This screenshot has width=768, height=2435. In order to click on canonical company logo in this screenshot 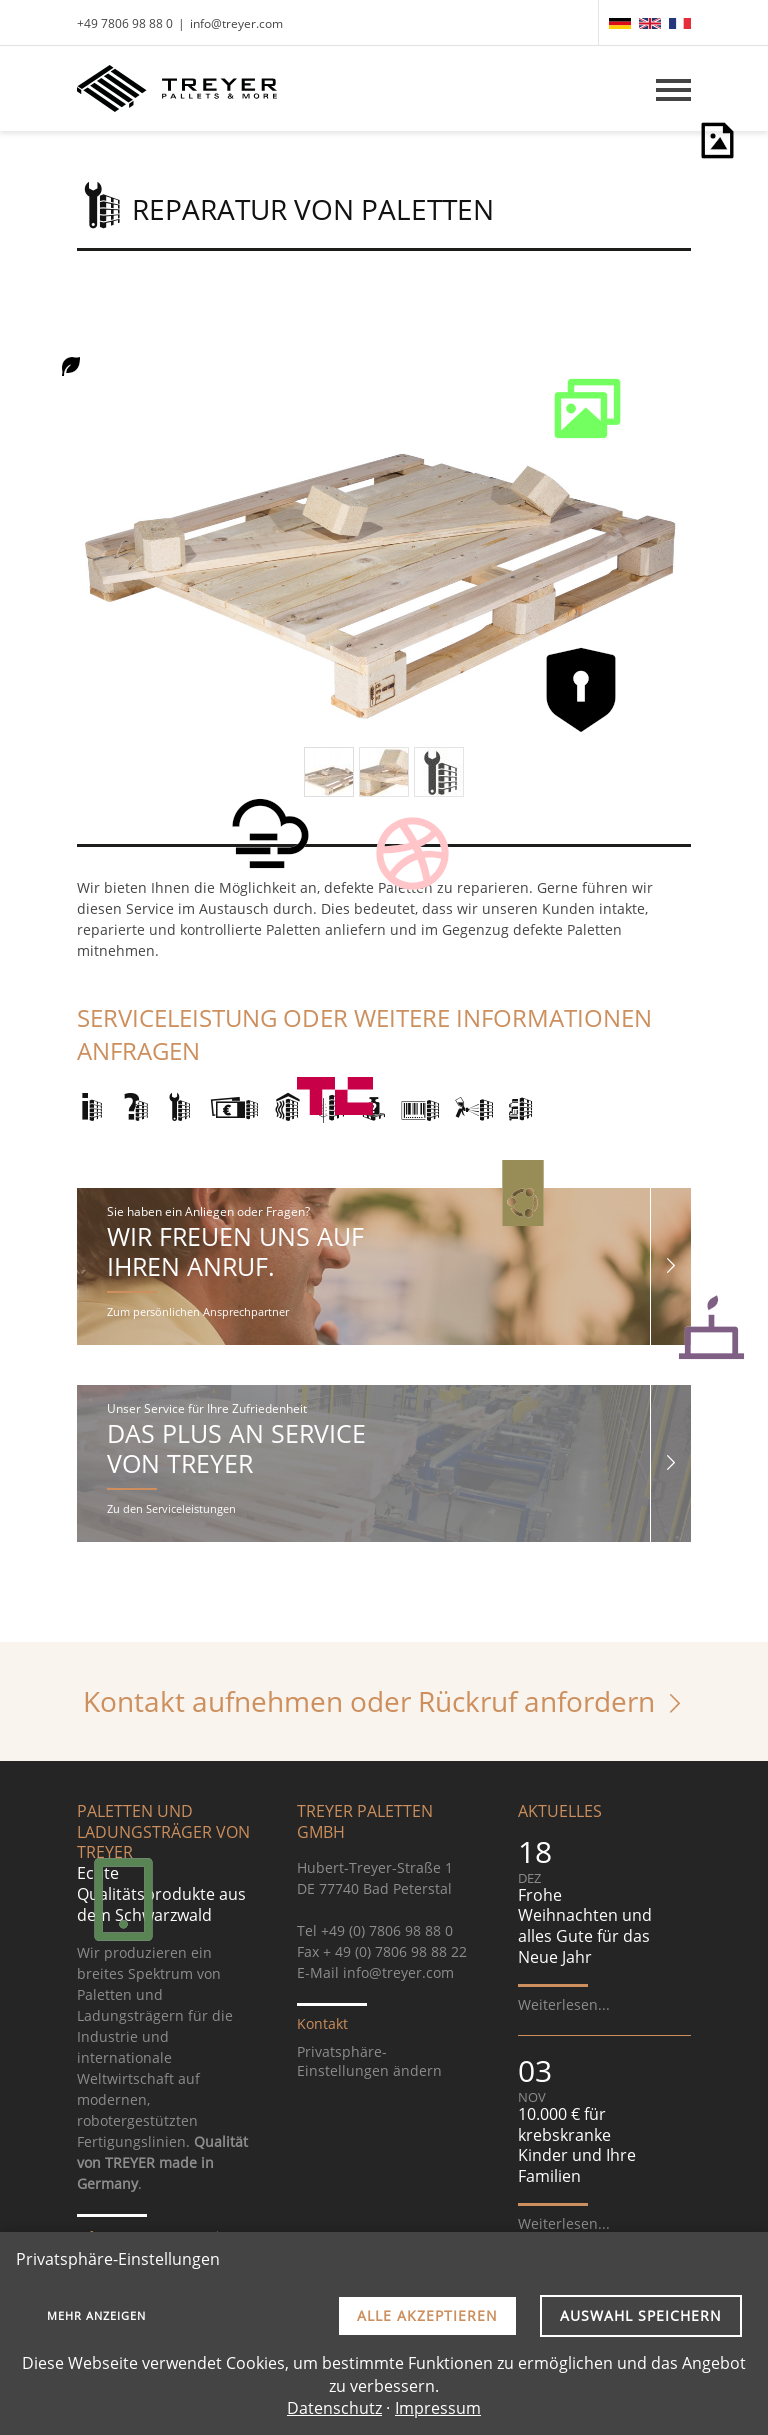, I will do `click(523, 1193)`.